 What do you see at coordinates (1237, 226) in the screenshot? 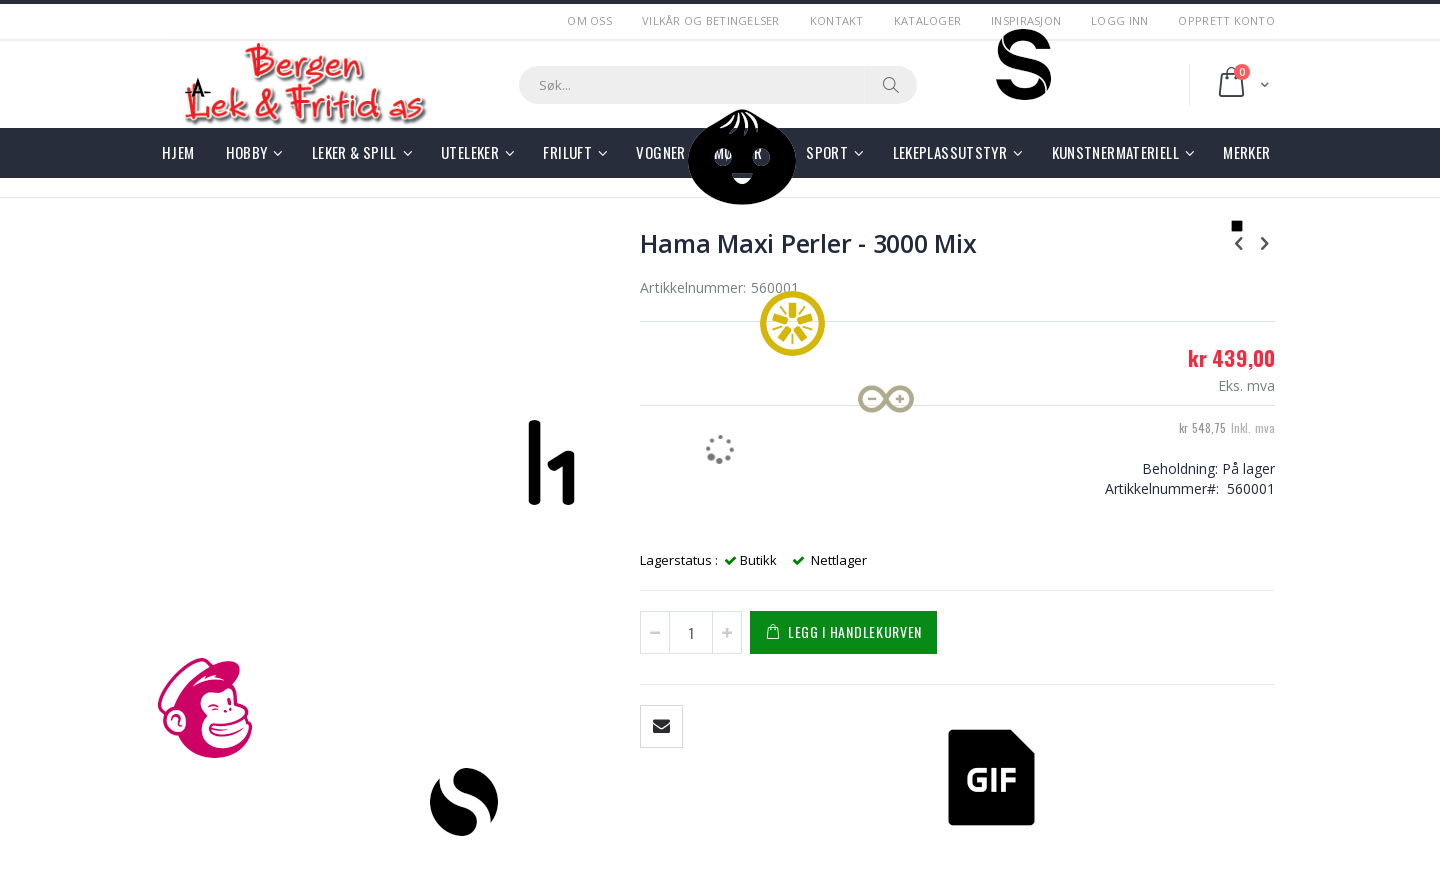
I see `stop media playback` at bounding box center [1237, 226].